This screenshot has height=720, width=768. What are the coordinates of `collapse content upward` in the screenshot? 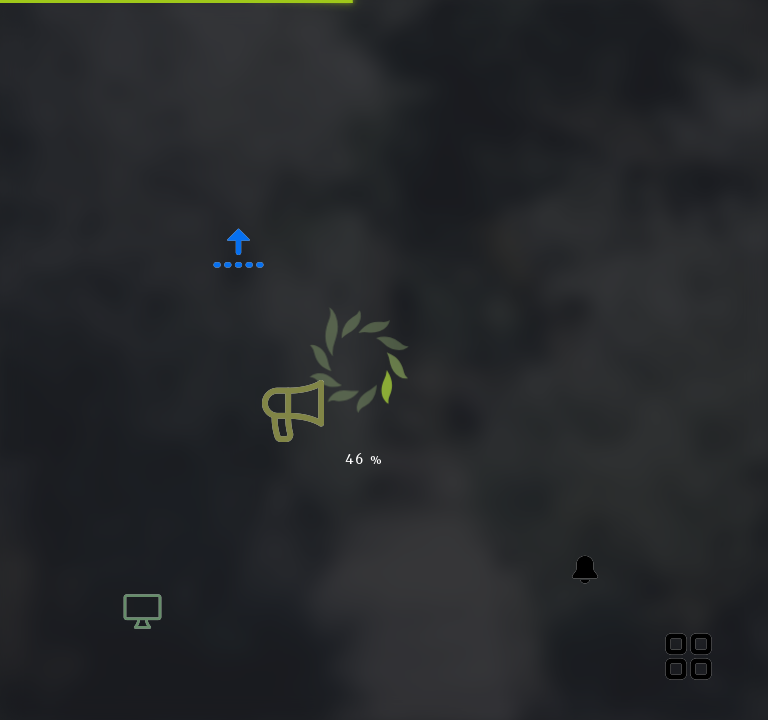 It's located at (238, 251).